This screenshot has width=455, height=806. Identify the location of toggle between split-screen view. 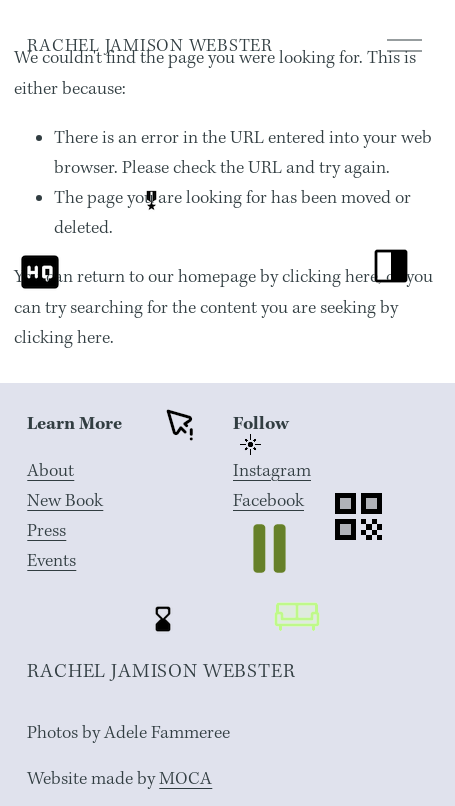
(391, 266).